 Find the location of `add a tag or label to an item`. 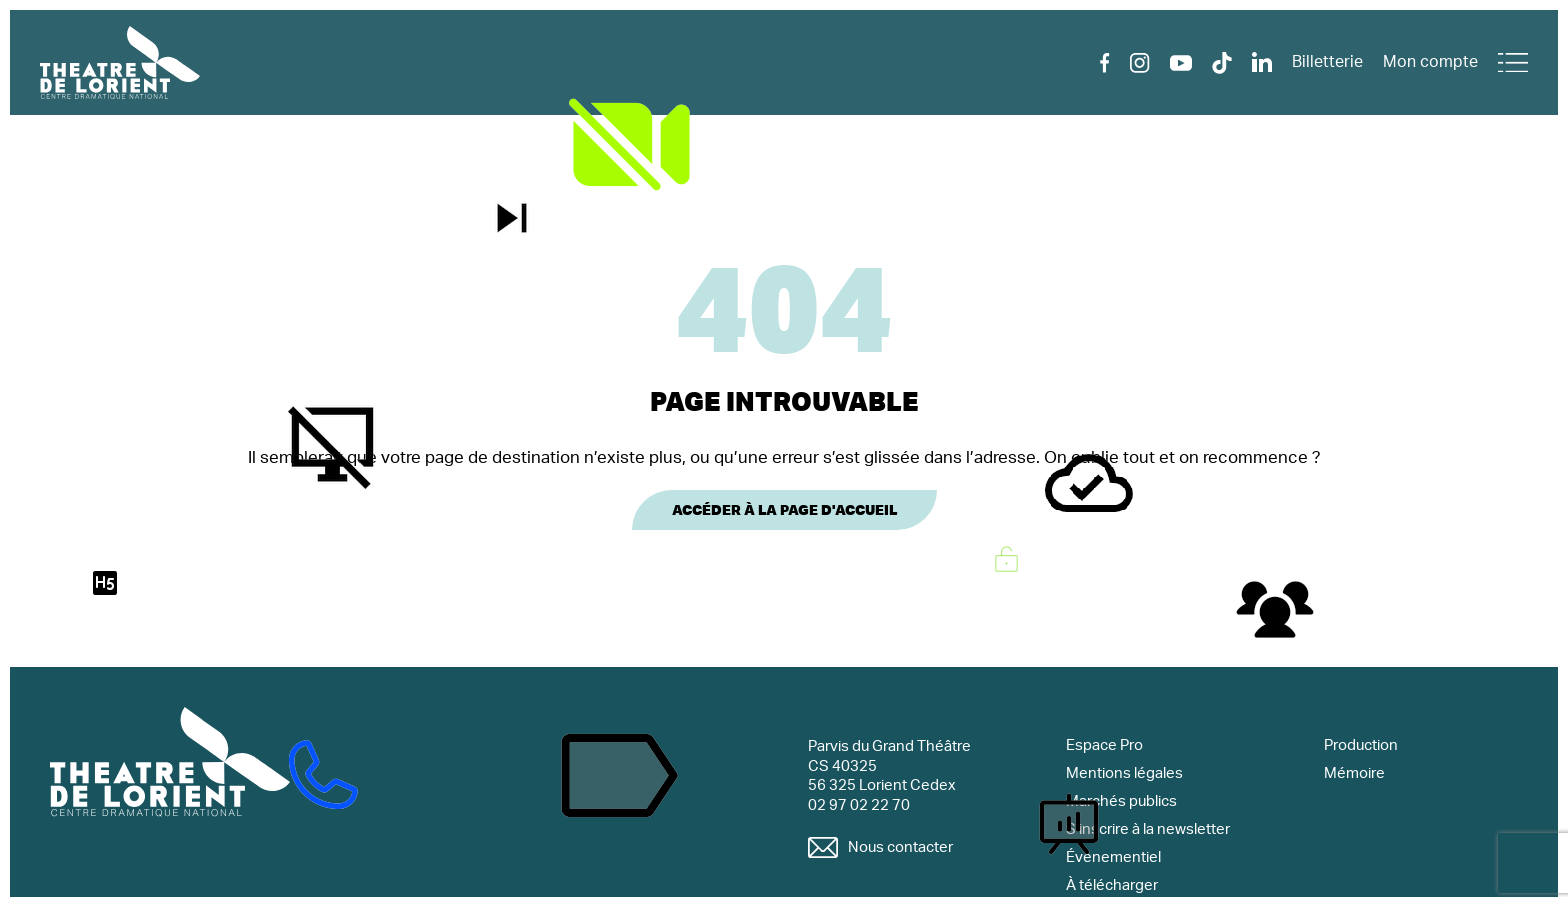

add a tag or label to an item is located at coordinates (615, 775).